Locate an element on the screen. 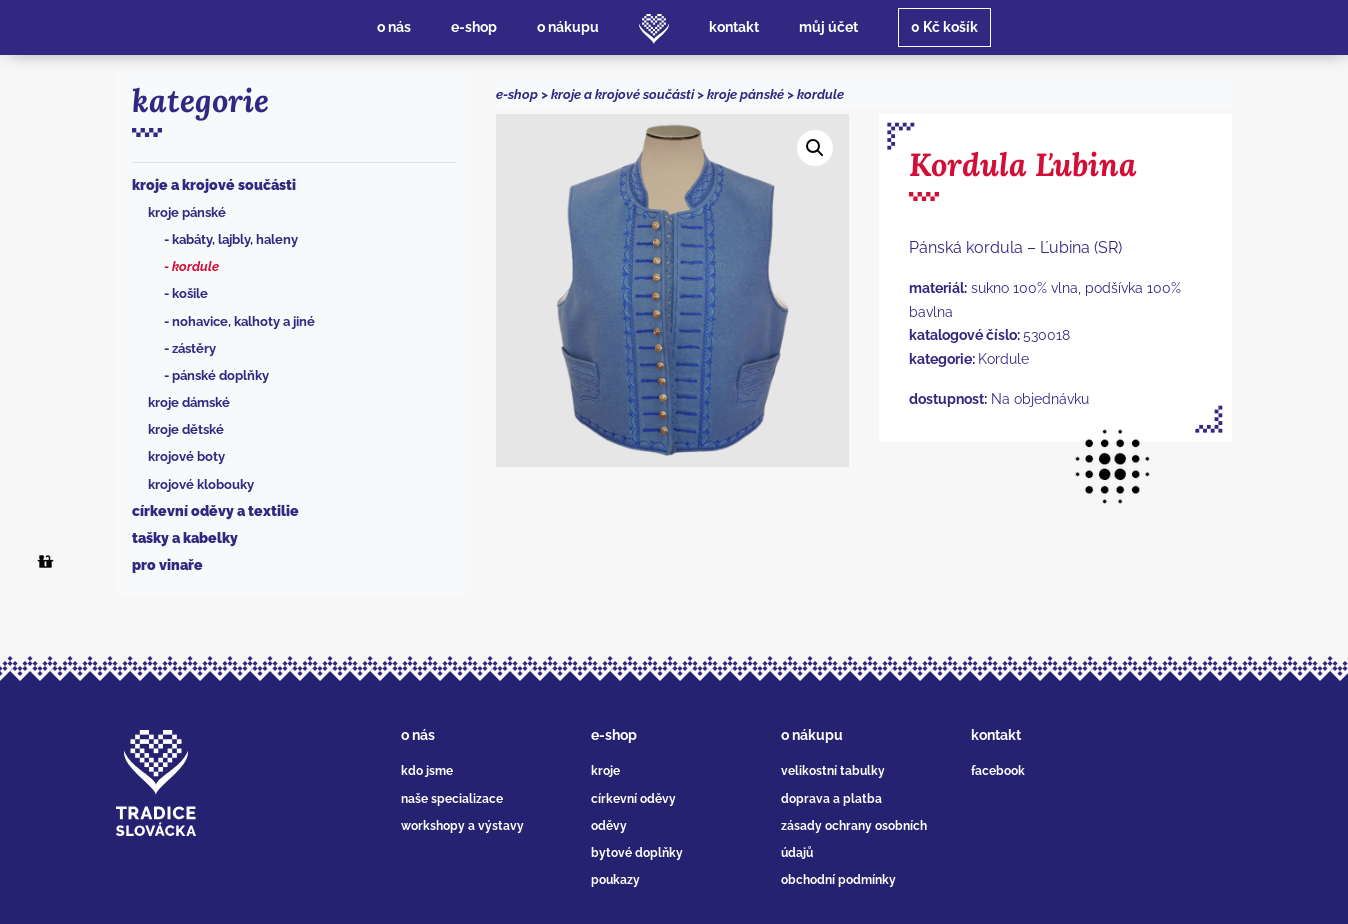  apply blur effect to image is located at coordinates (1112, 466).